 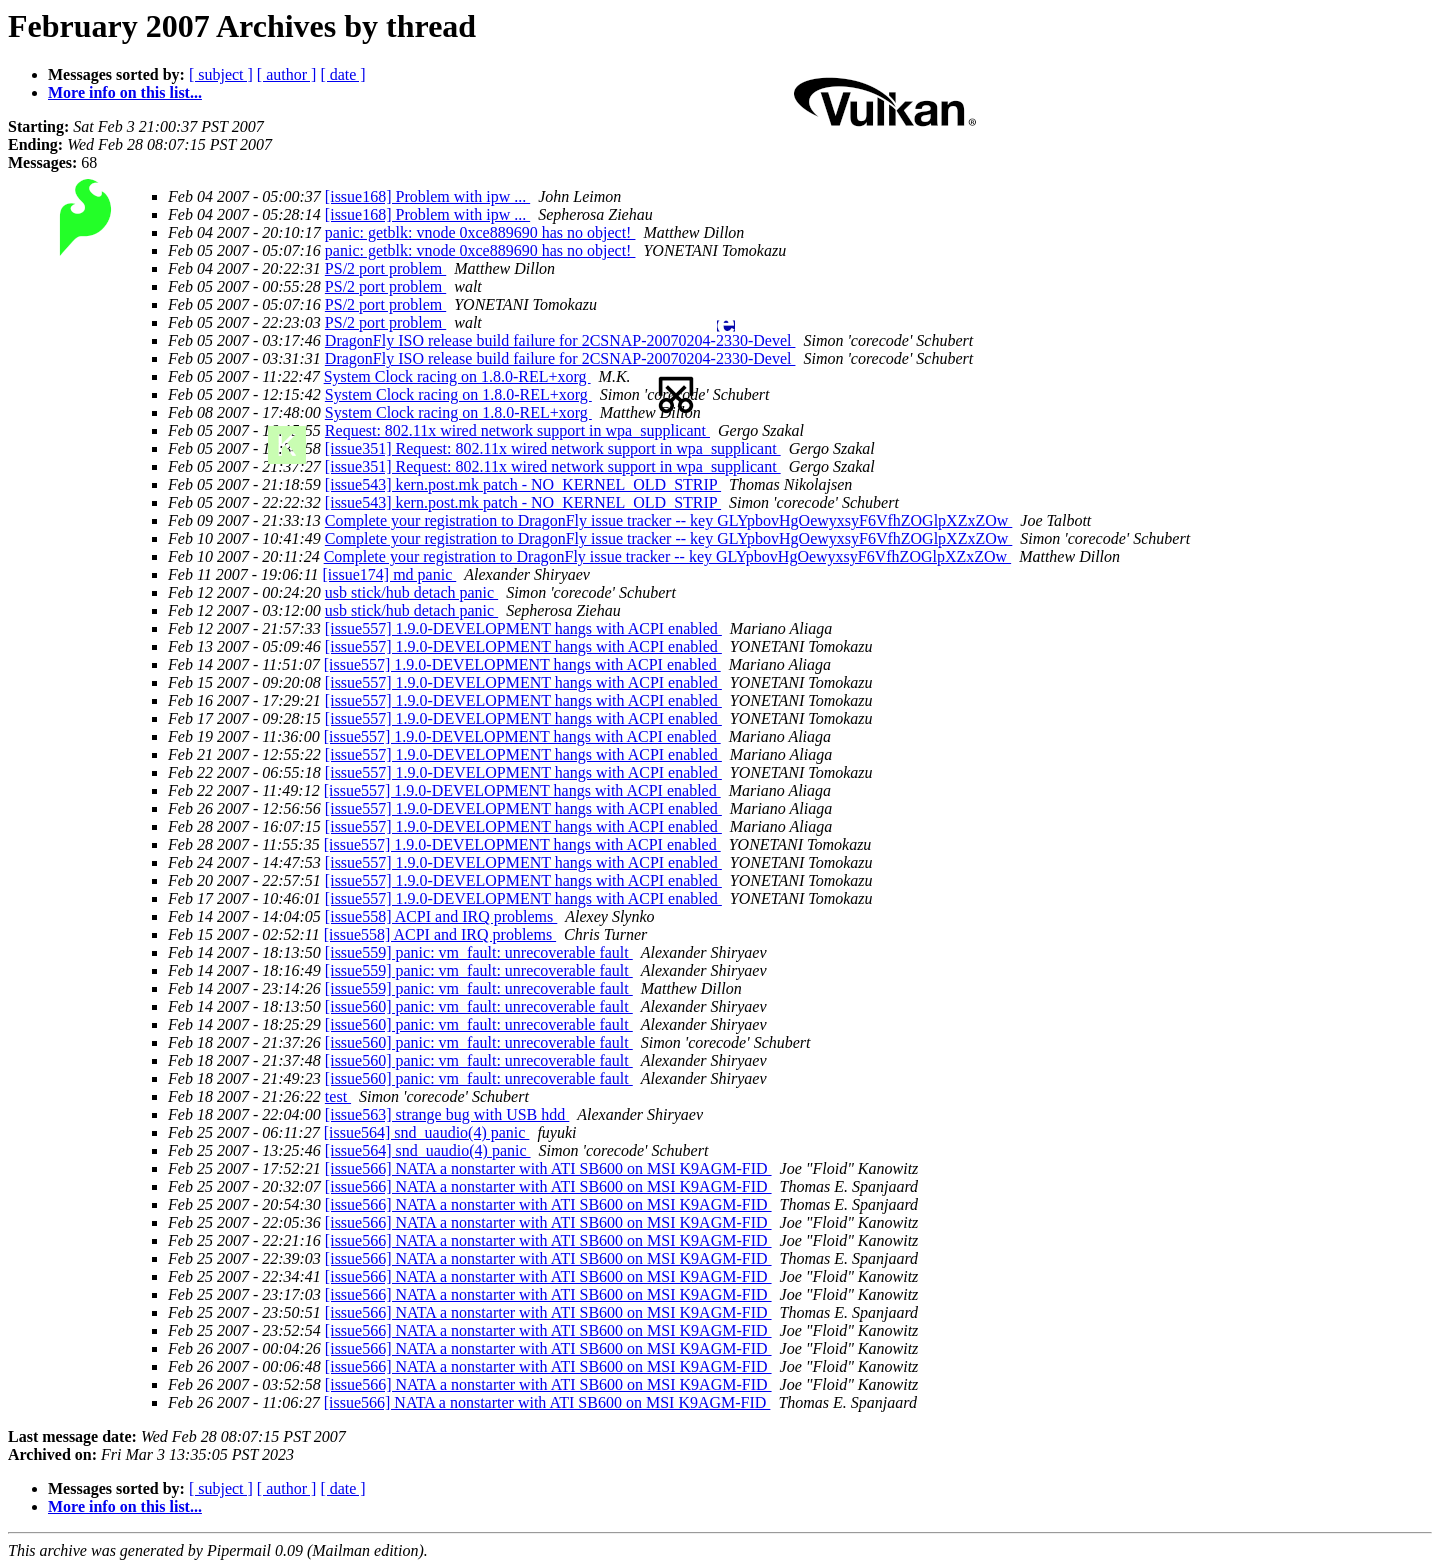 What do you see at coordinates (726, 326) in the screenshot?
I see `erlang programming language logo` at bounding box center [726, 326].